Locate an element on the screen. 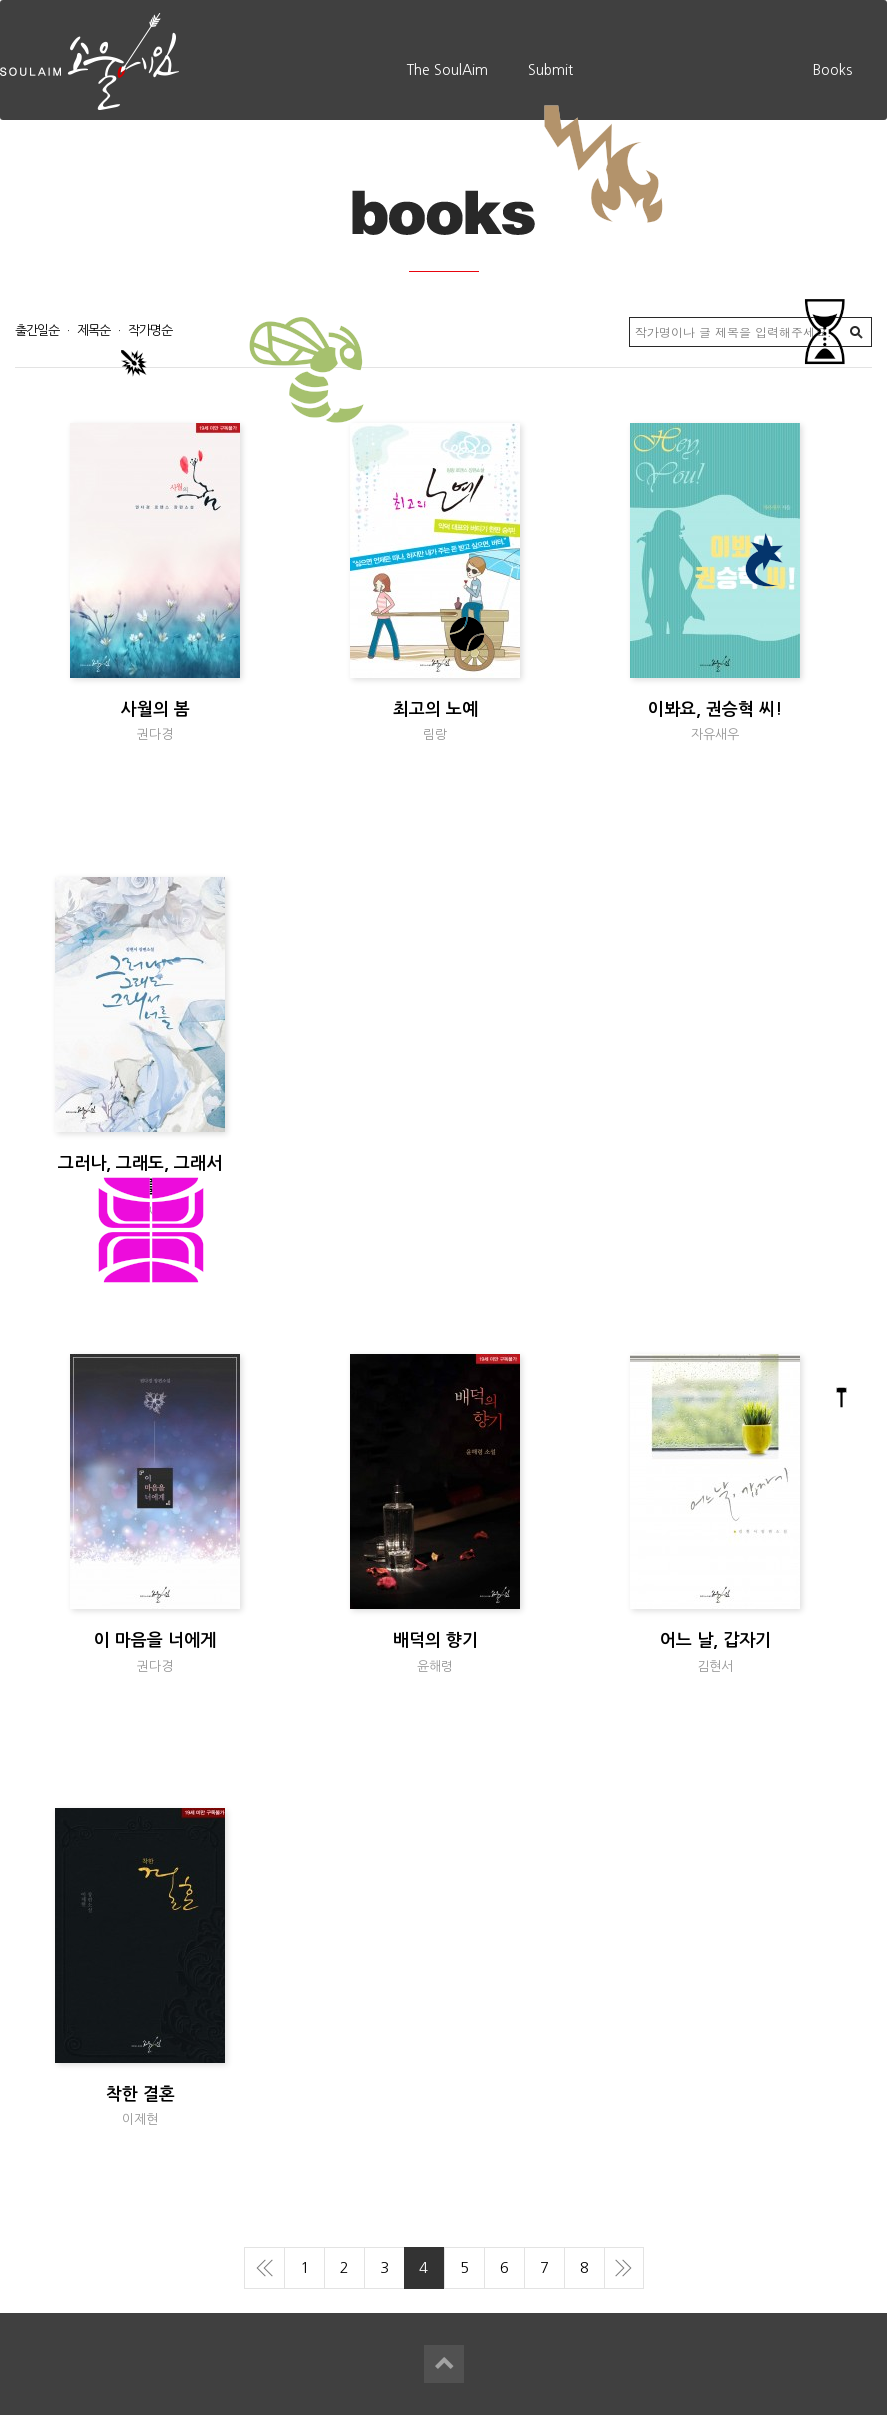  access tennis or sports-related features is located at coordinates (467, 634).